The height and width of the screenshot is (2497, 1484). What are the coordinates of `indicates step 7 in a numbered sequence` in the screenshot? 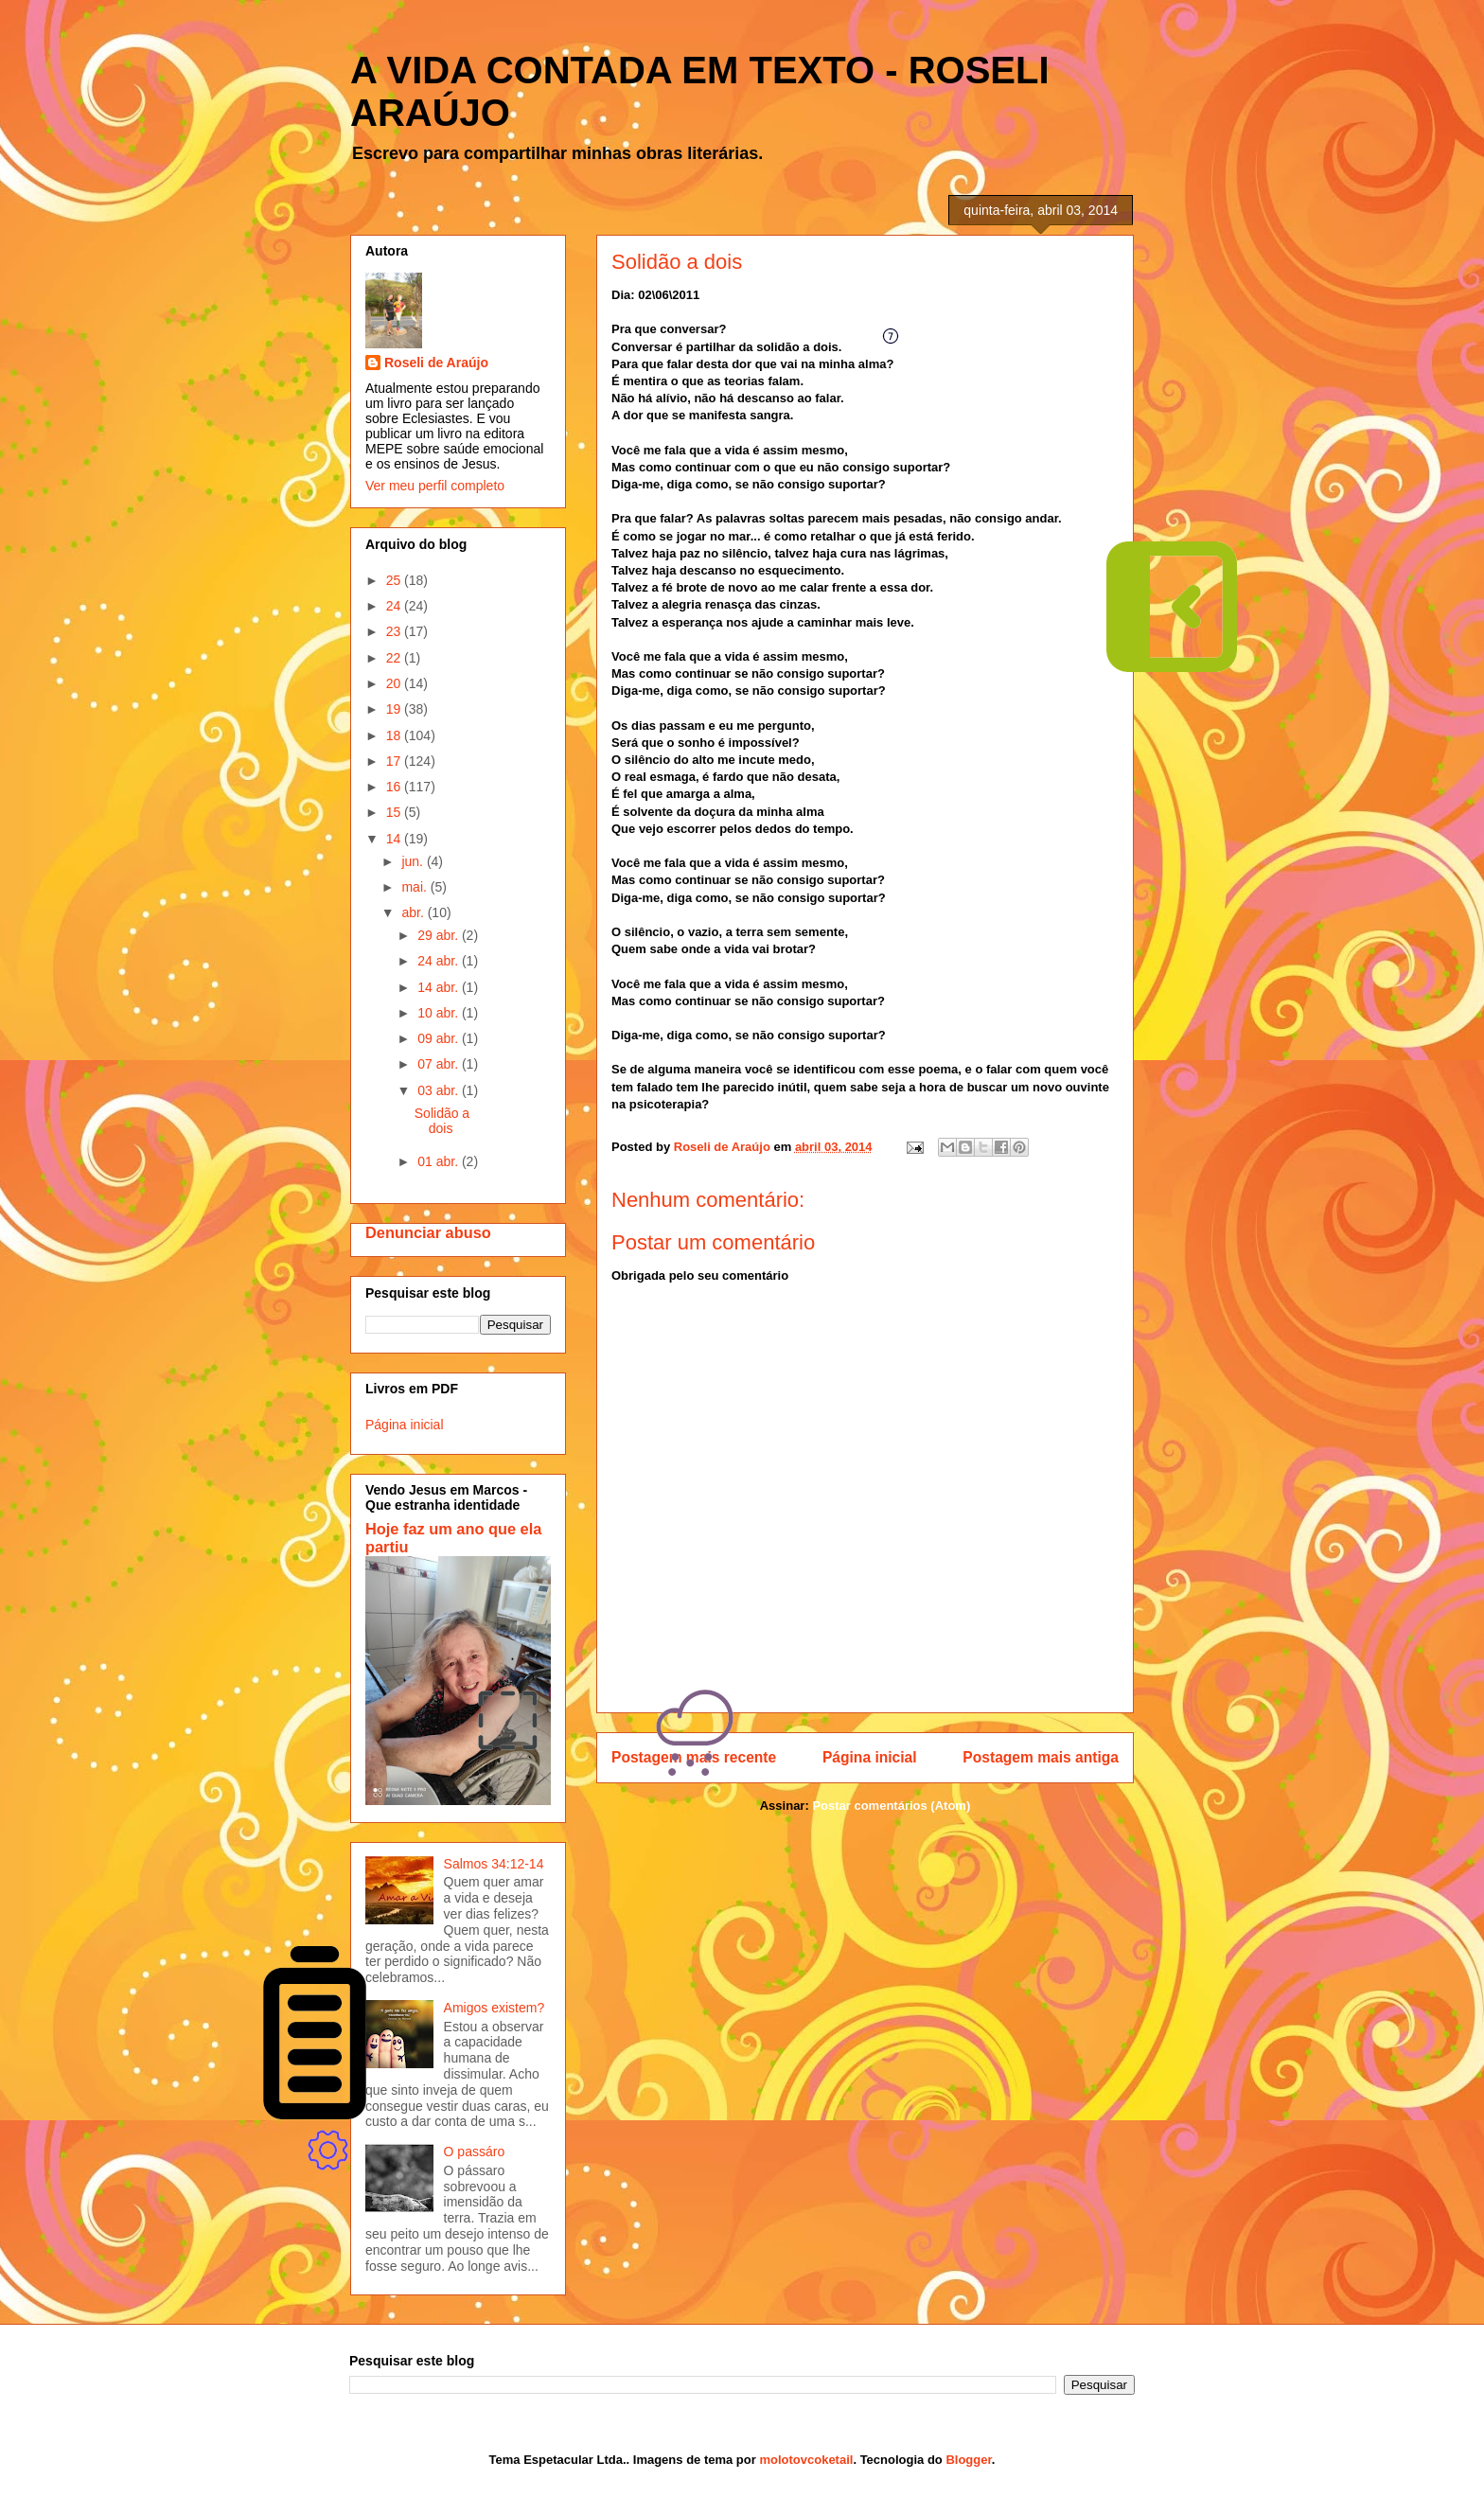 It's located at (891, 336).